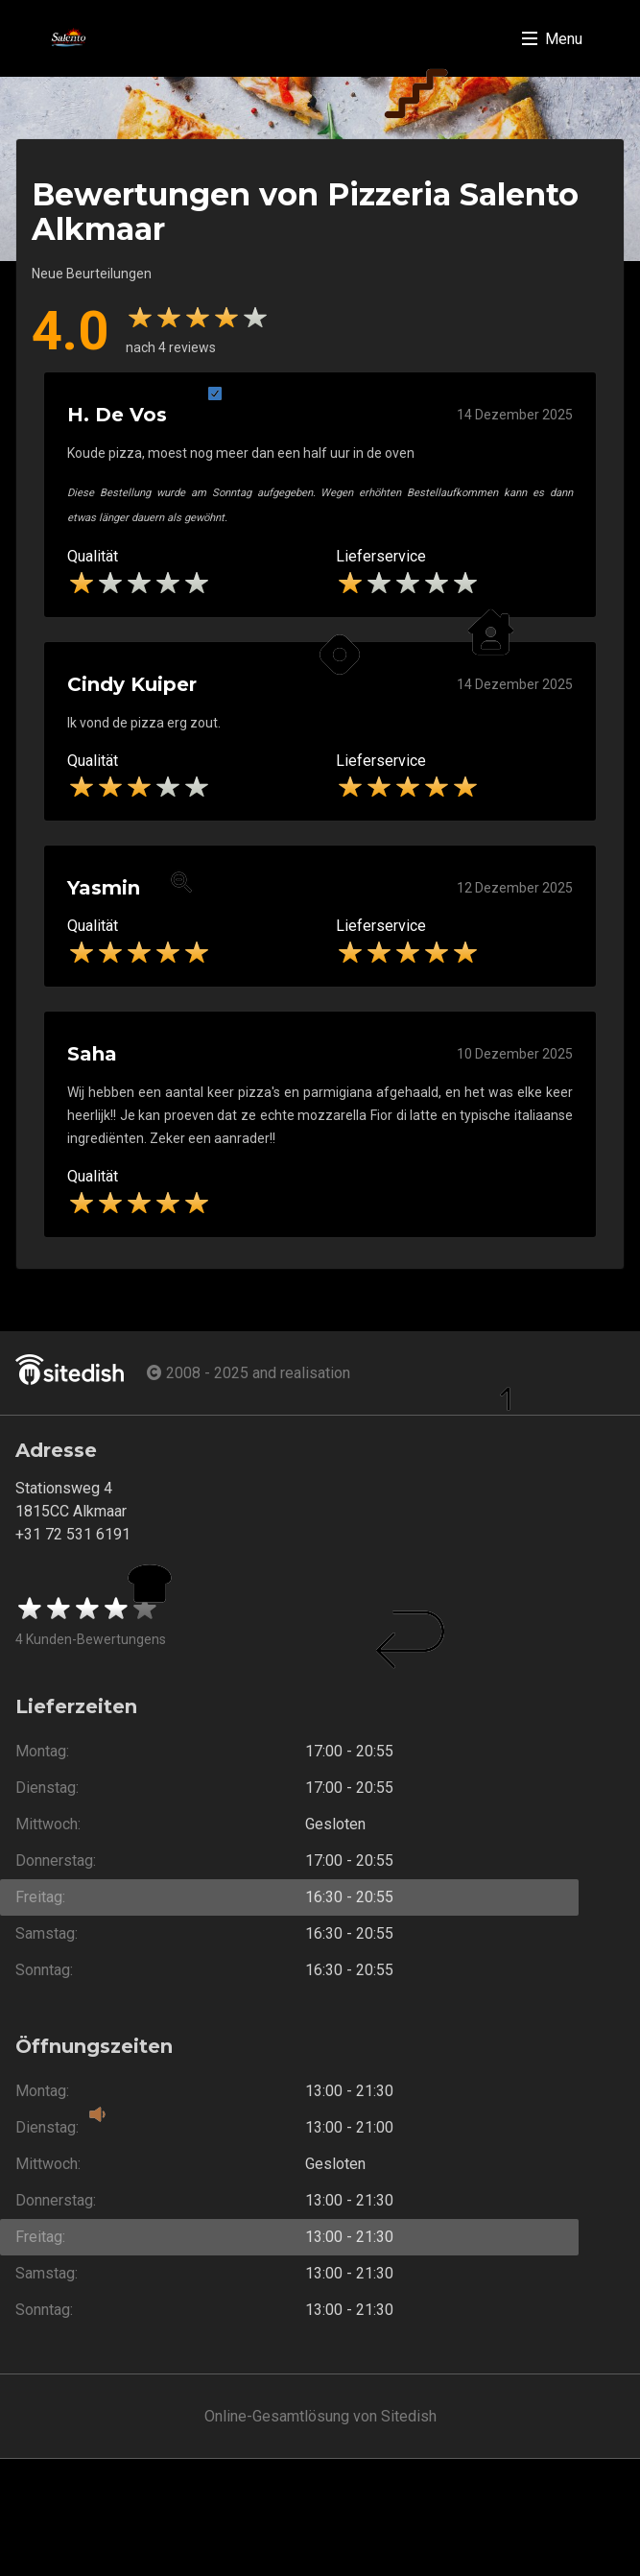  What do you see at coordinates (490, 632) in the screenshot?
I see `view home or family account settings` at bounding box center [490, 632].